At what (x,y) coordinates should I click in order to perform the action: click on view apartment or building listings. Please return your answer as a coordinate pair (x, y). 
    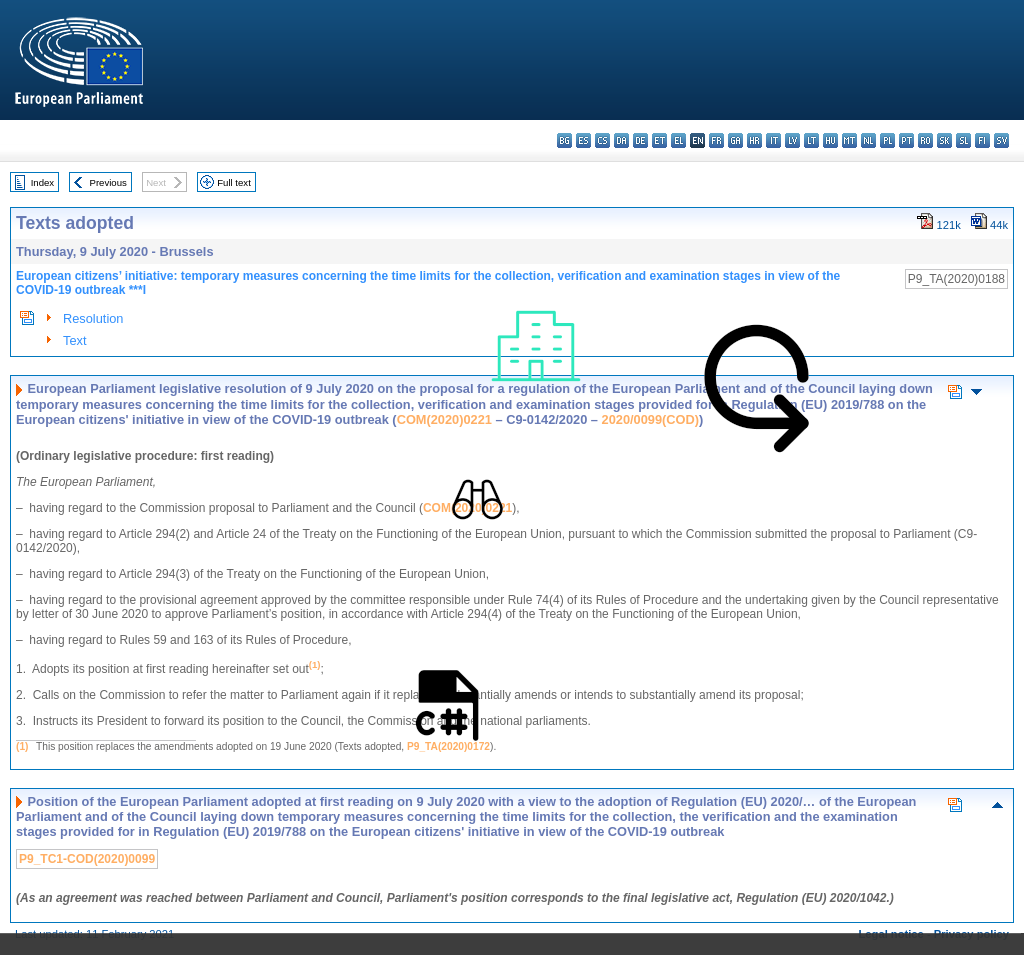
    Looking at the image, I should click on (536, 346).